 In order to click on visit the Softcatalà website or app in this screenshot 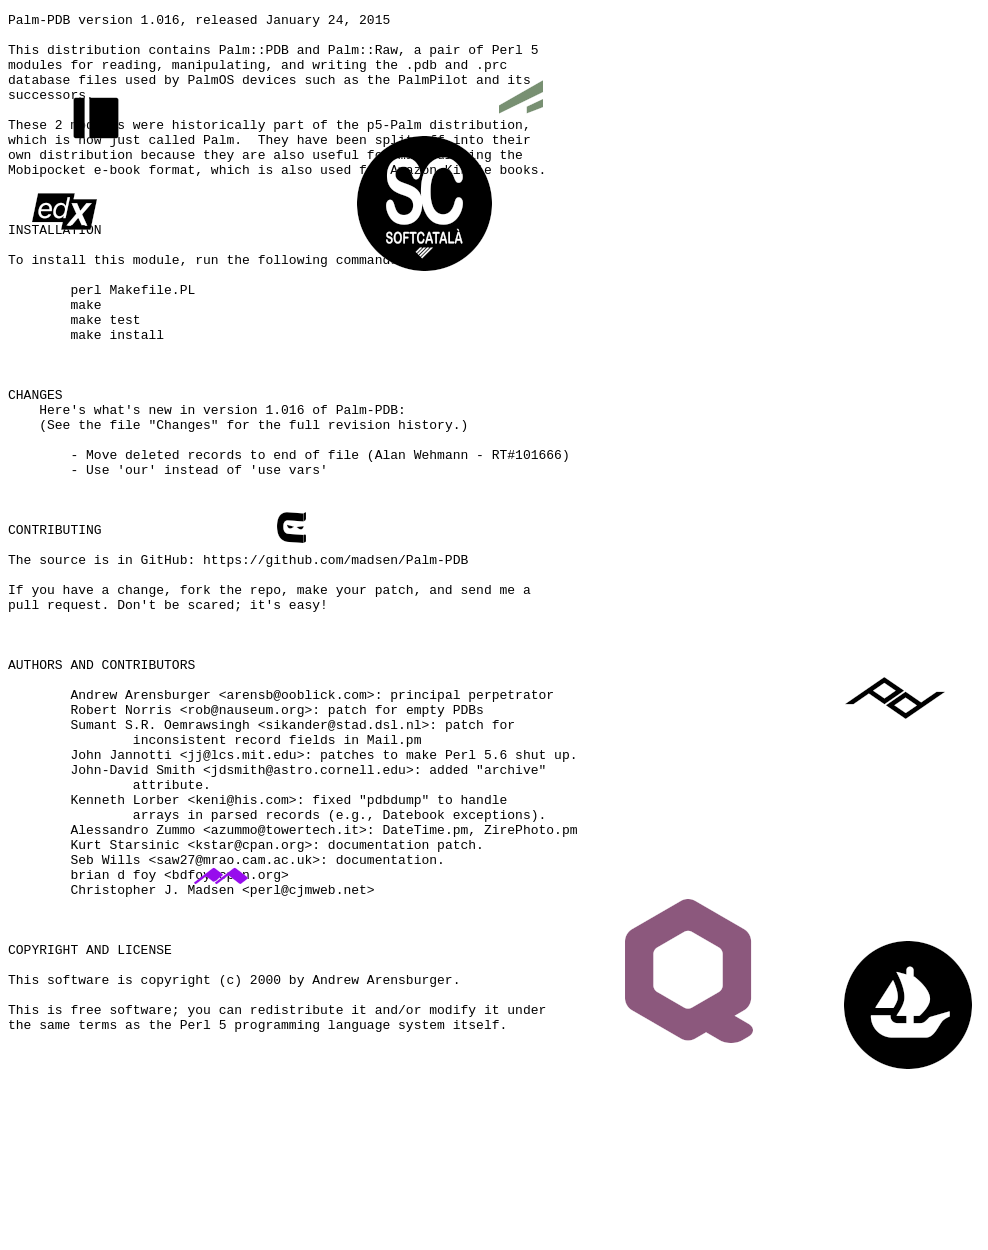, I will do `click(424, 203)`.